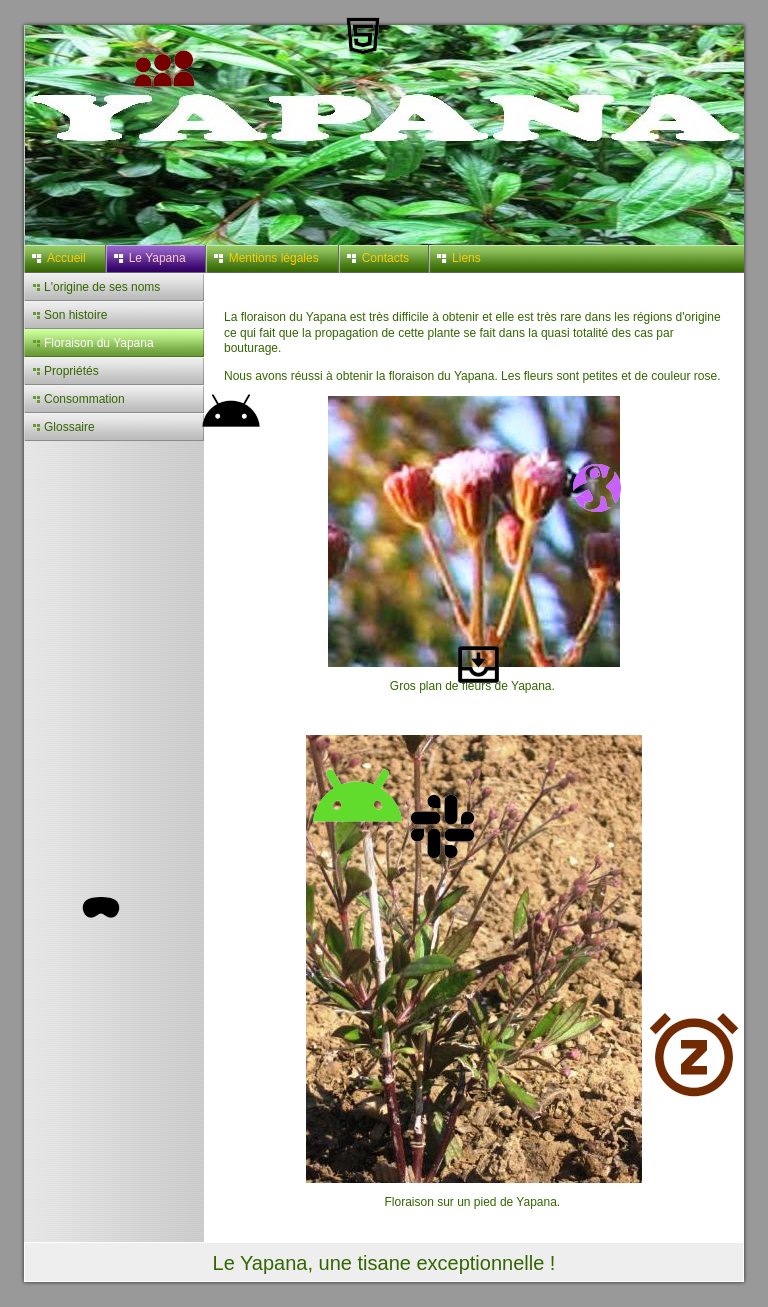 This screenshot has width=768, height=1307. I want to click on snooze an active alarm, so click(694, 1053).